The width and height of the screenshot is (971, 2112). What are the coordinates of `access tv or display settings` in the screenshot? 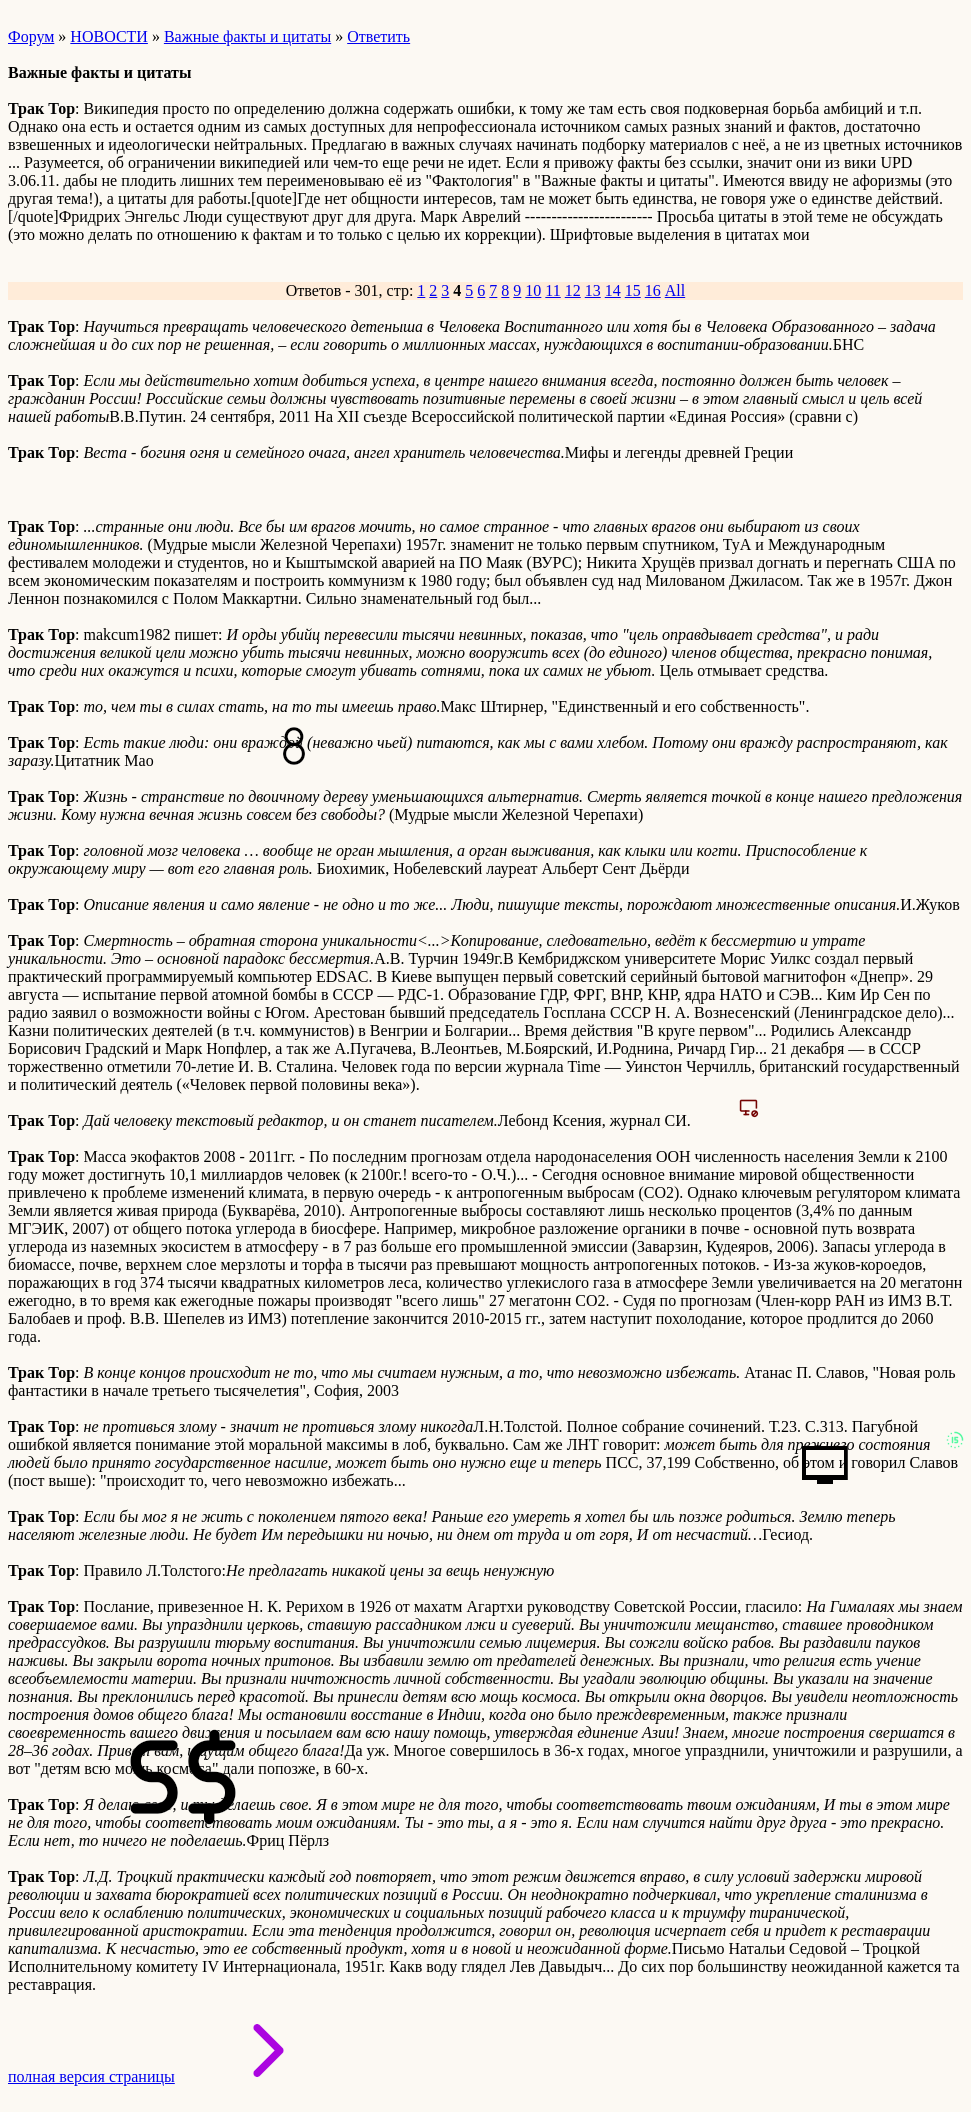 It's located at (825, 1465).